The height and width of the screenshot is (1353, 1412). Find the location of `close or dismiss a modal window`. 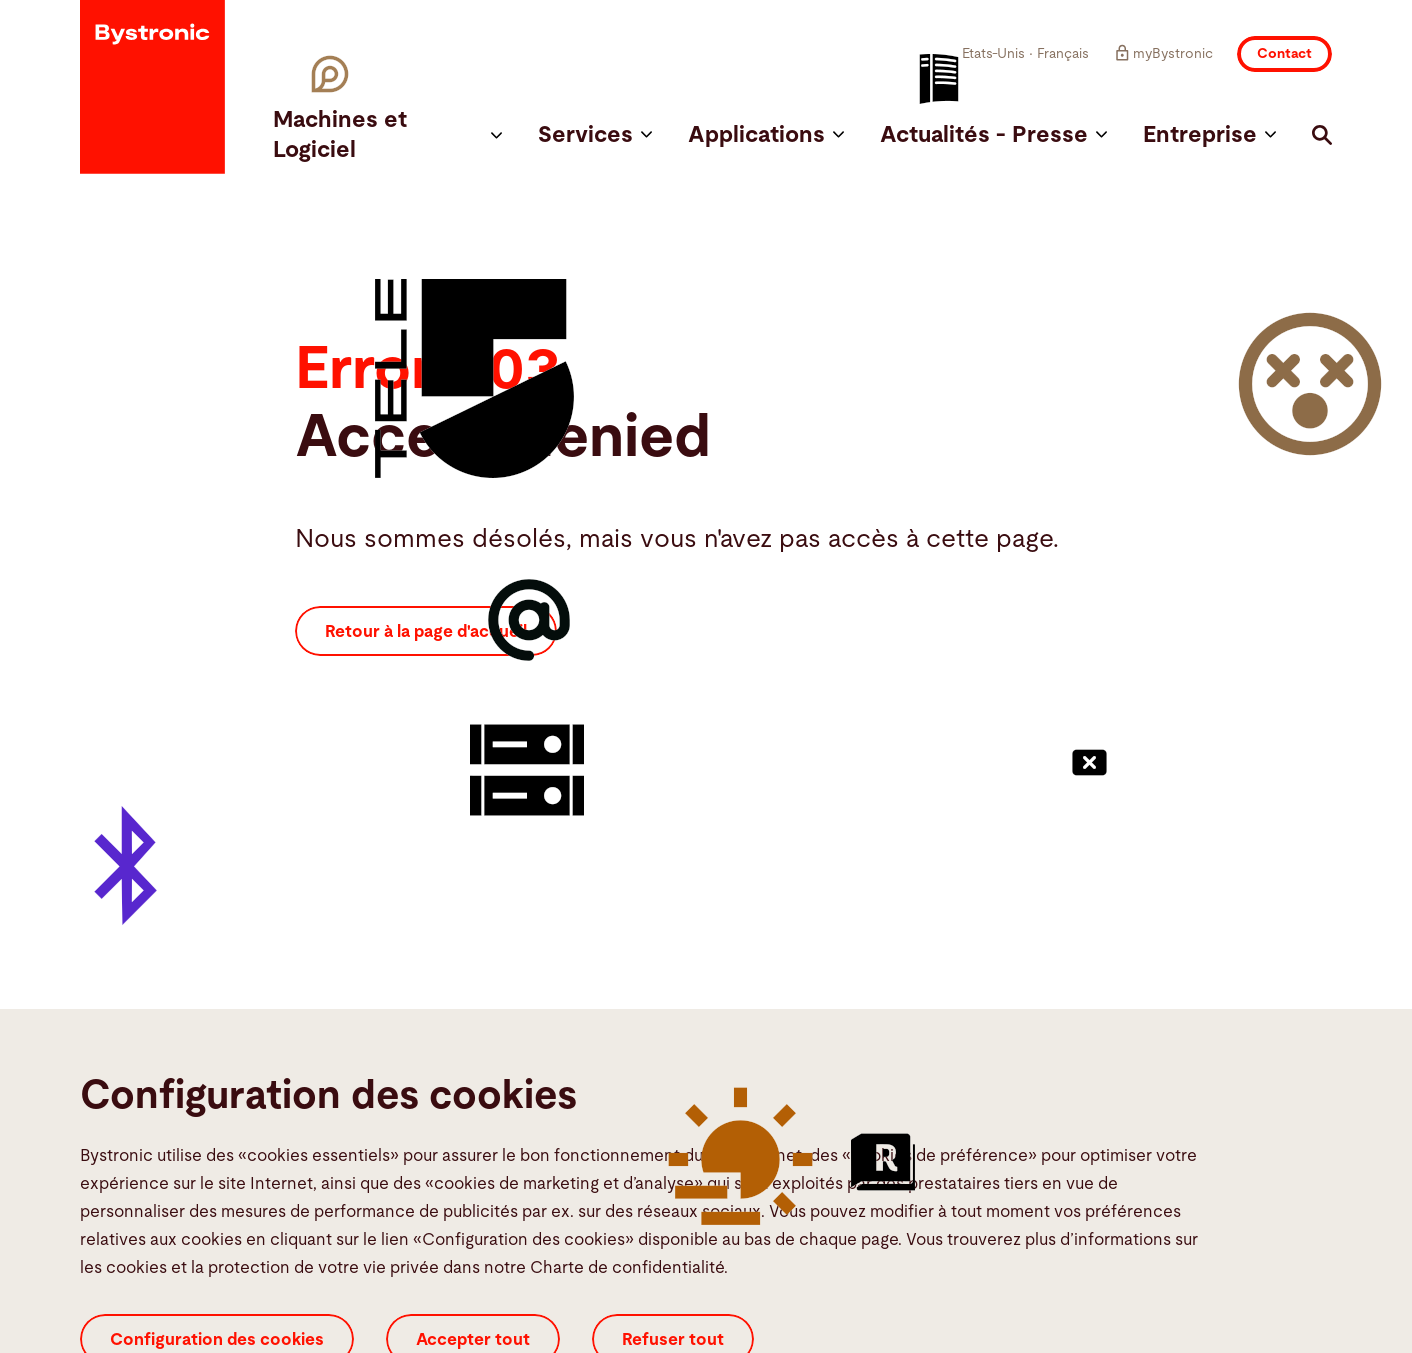

close or dismiss a modal window is located at coordinates (1089, 762).